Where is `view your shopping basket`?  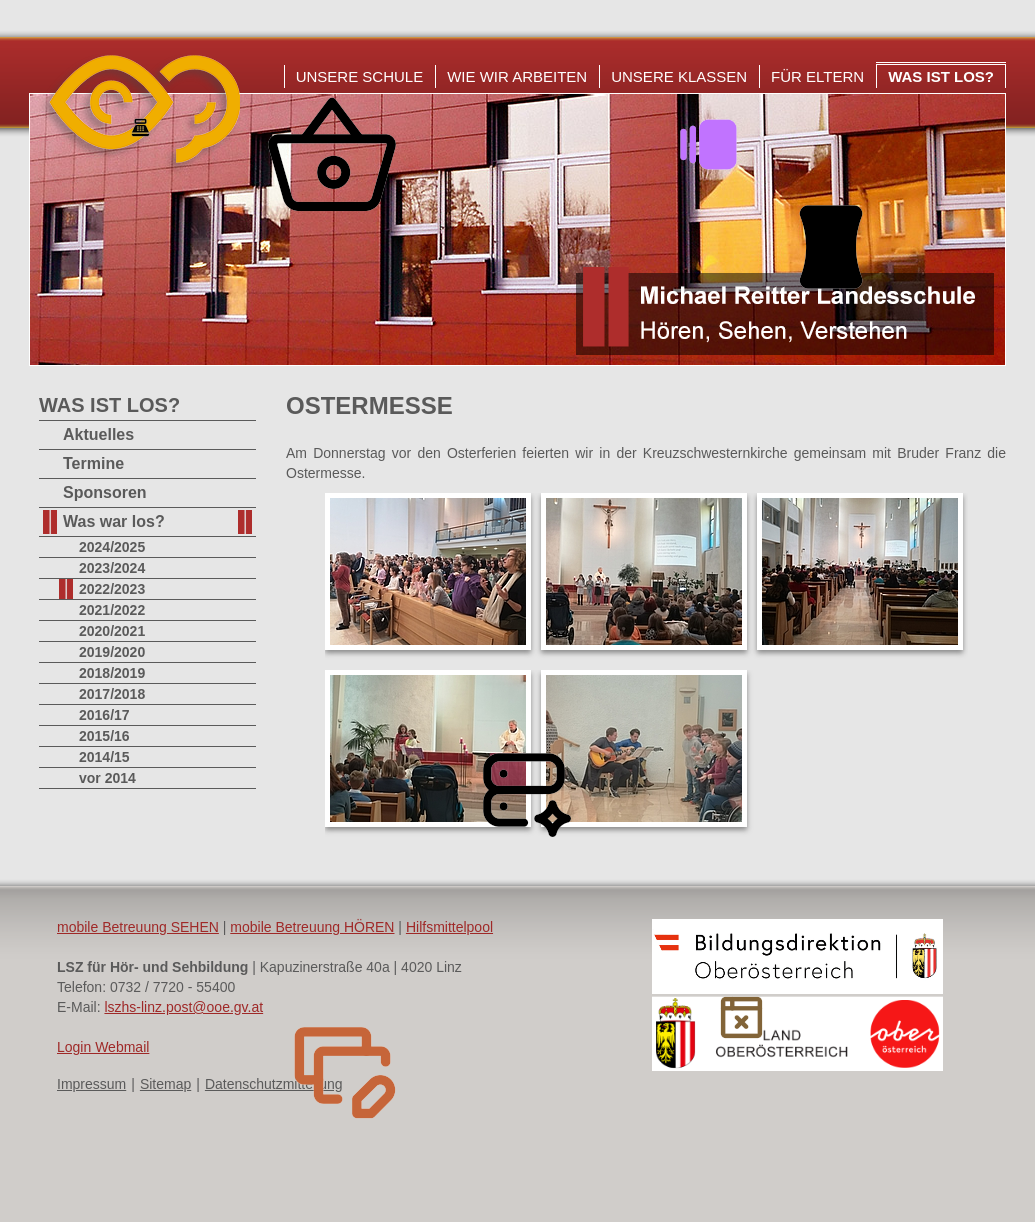
view your shopping basket is located at coordinates (332, 157).